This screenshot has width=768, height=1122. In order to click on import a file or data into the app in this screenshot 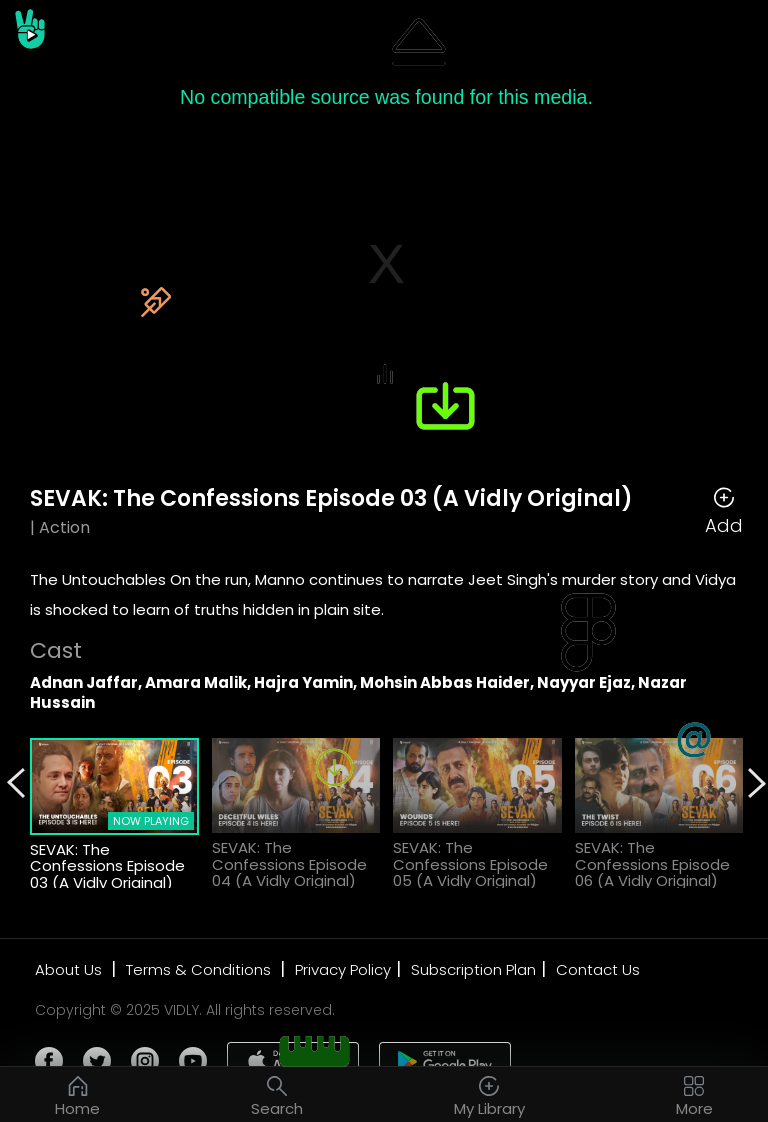, I will do `click(445, 408)`.